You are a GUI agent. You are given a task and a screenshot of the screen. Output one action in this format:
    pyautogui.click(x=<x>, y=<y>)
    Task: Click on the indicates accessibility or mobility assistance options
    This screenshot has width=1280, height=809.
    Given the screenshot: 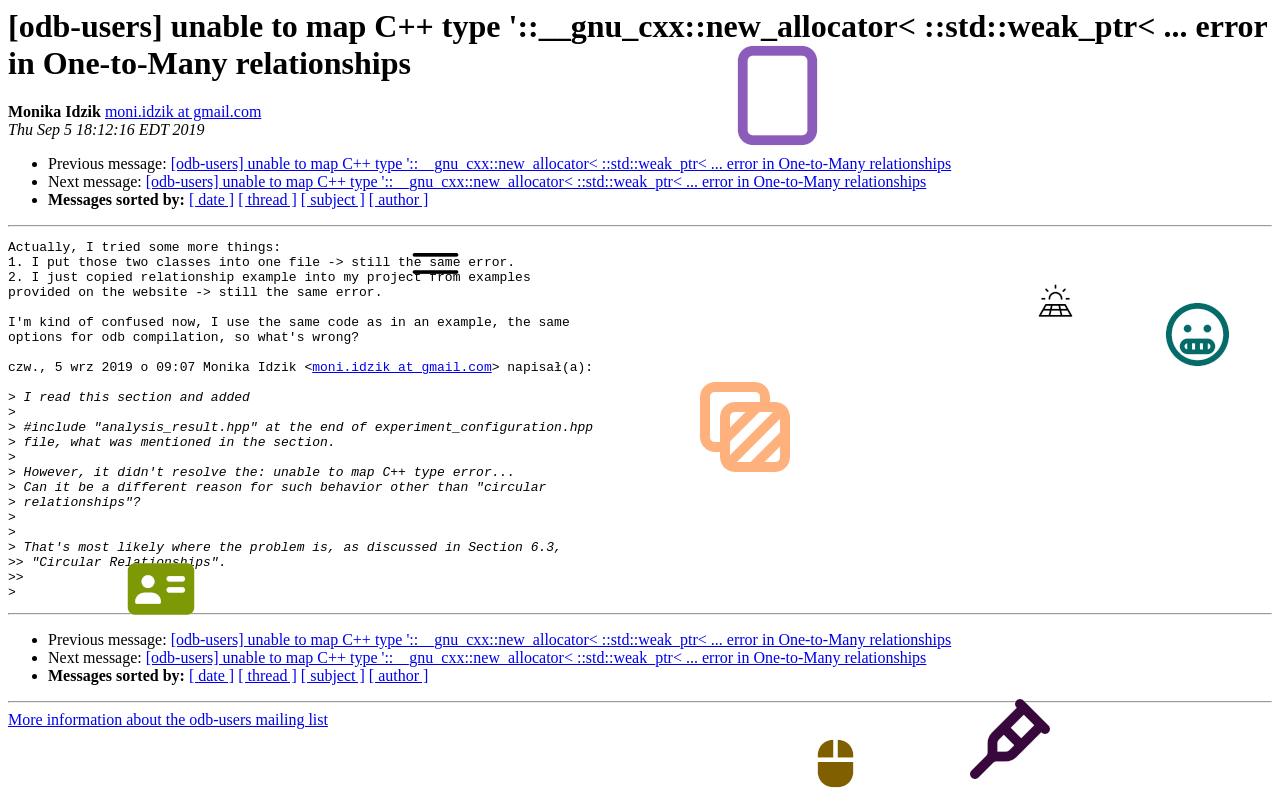 What is the action you would take?
    pyautogui.click(x=1010, y=739)
    